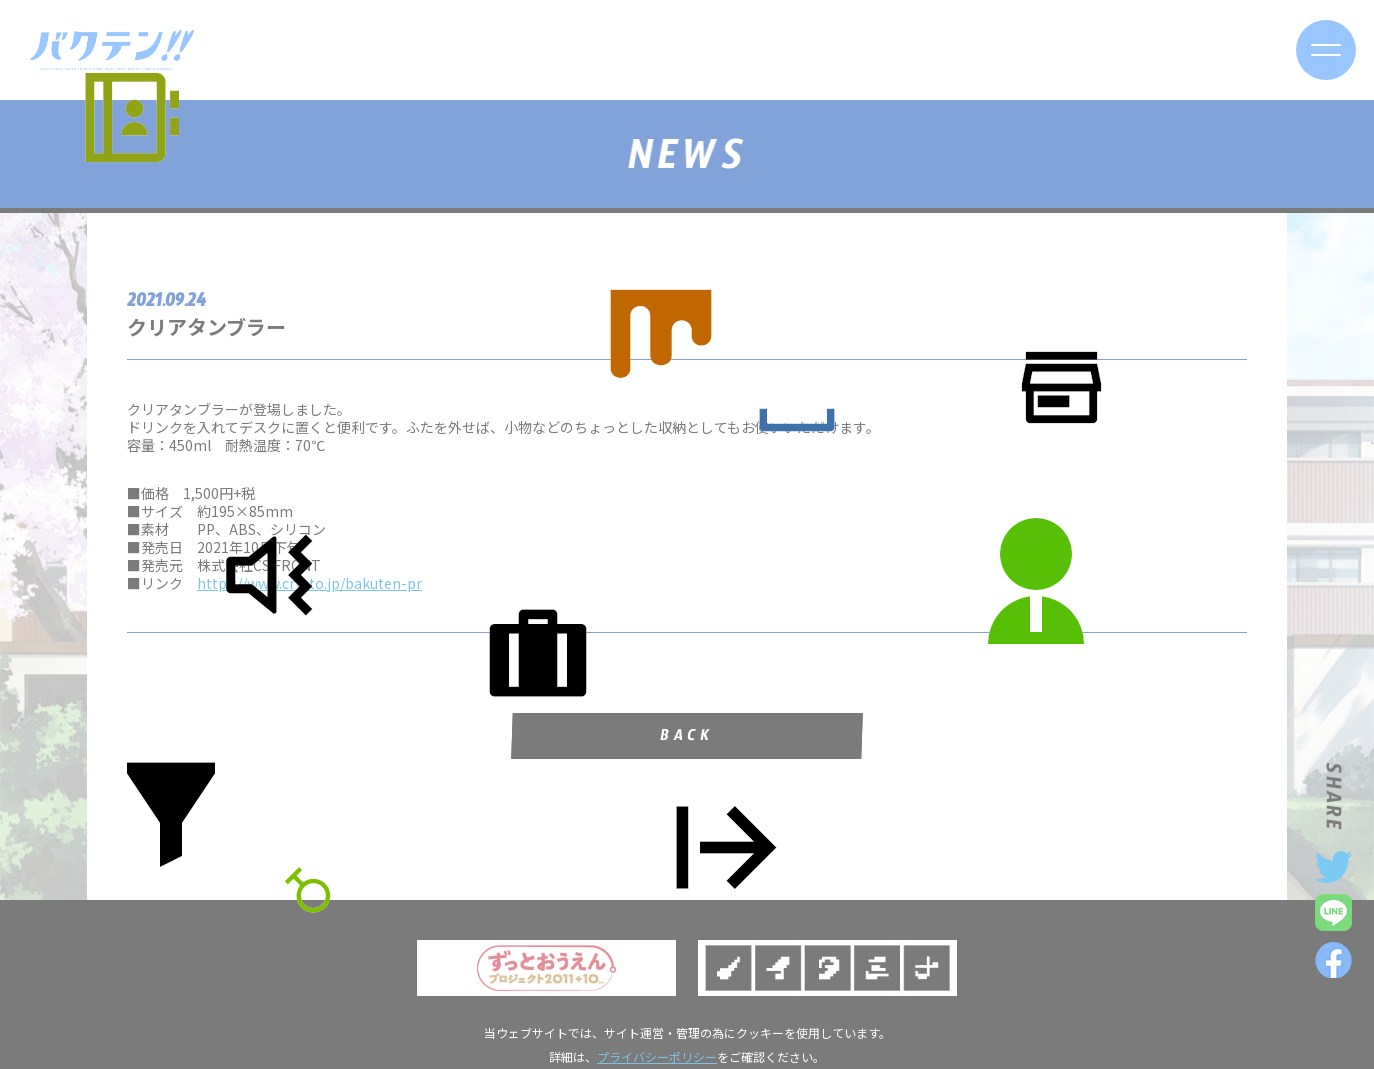 This screenshot has height=1069, width=1374. What do you see at coordinates (797, 420) in the screenshot?
I see `insert a space character in text` at bounding box center [797, 420].